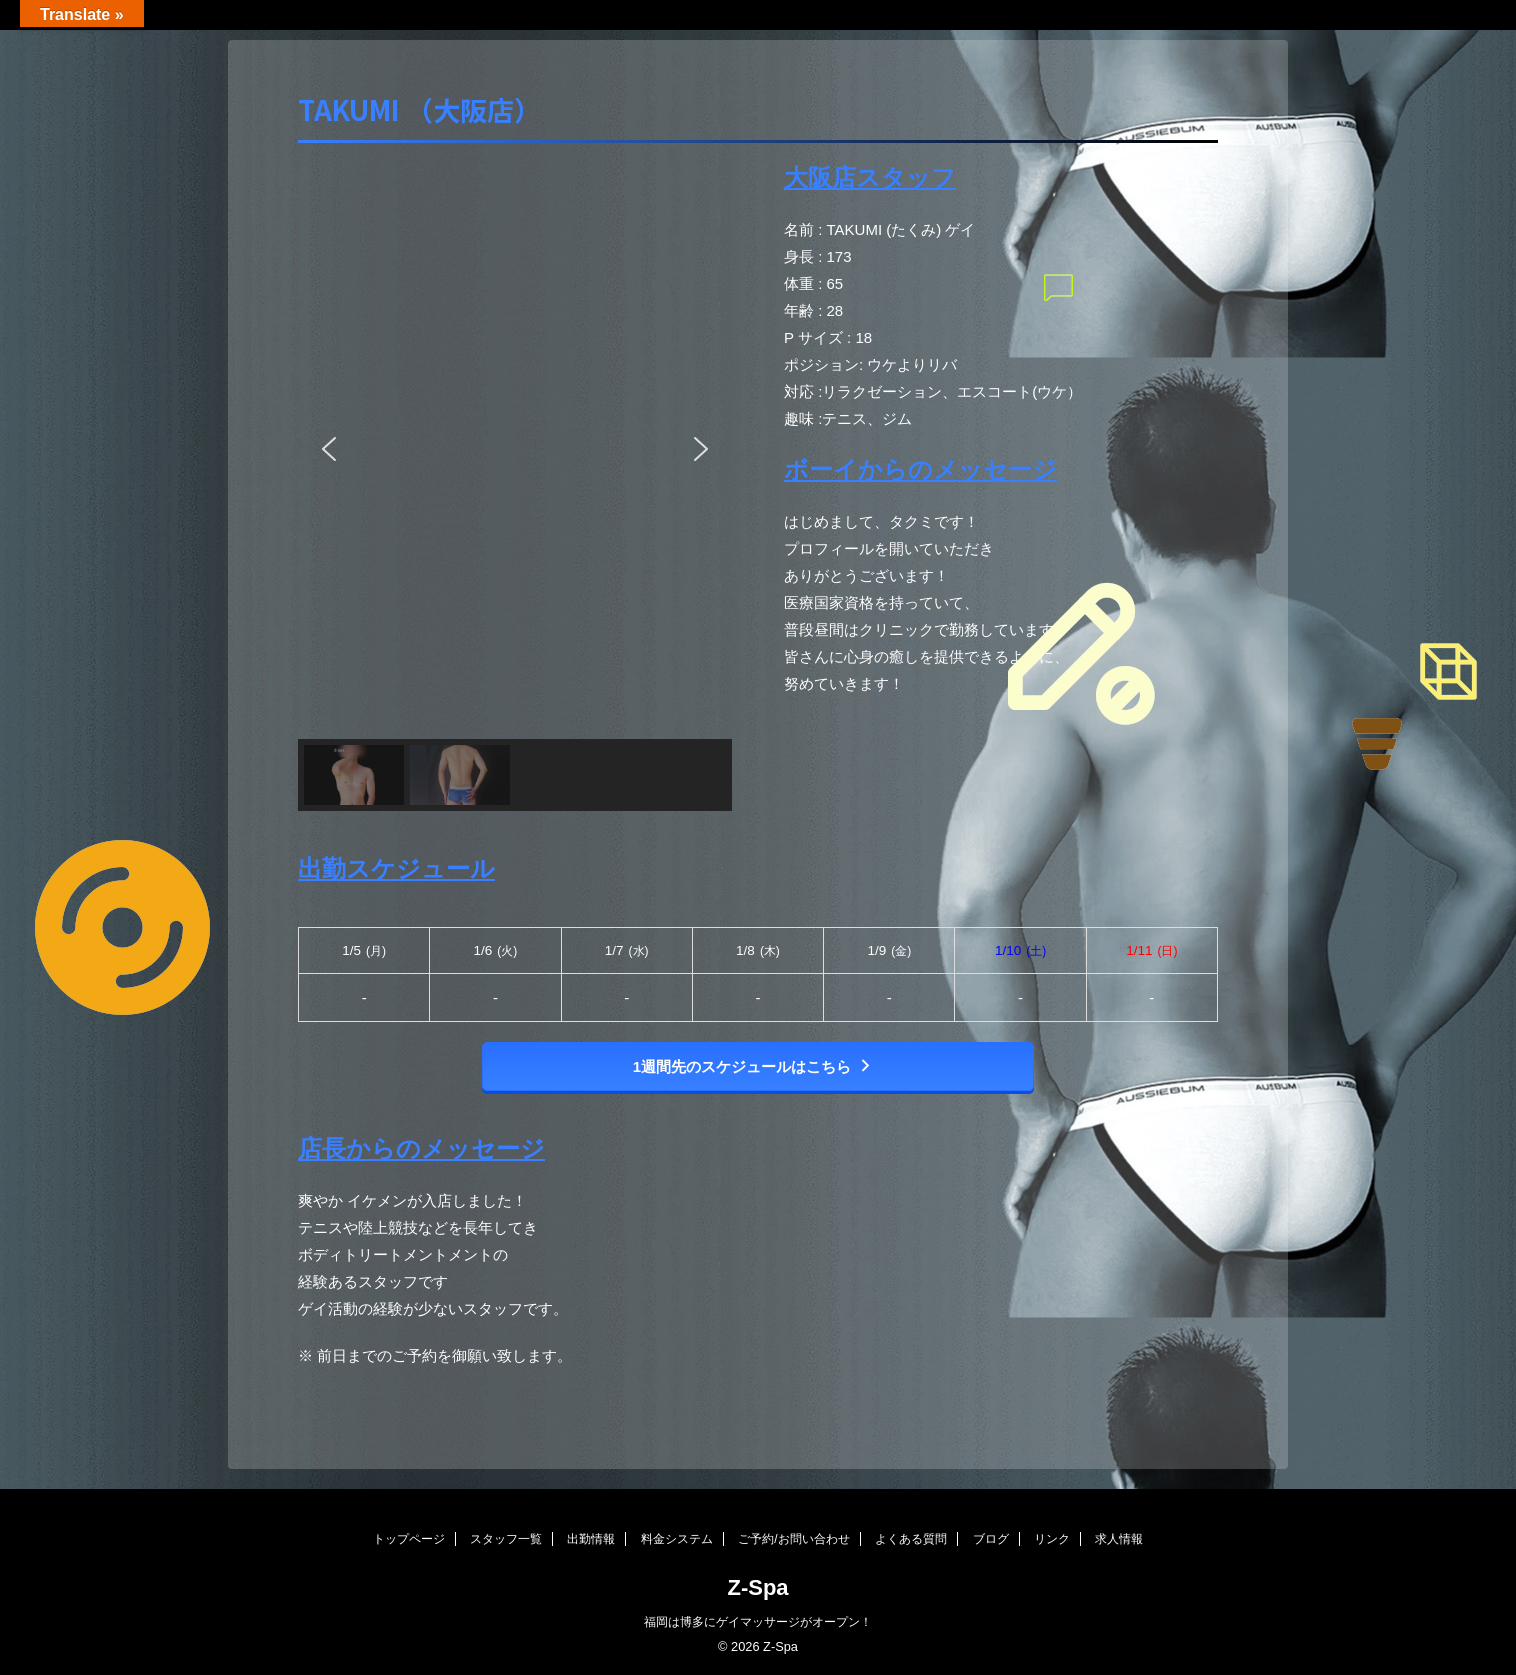  What do you see at coordinates (1377, 744) in the screenshot?
I see `view sales funnel analytics` at bounding box center [1377, 744].